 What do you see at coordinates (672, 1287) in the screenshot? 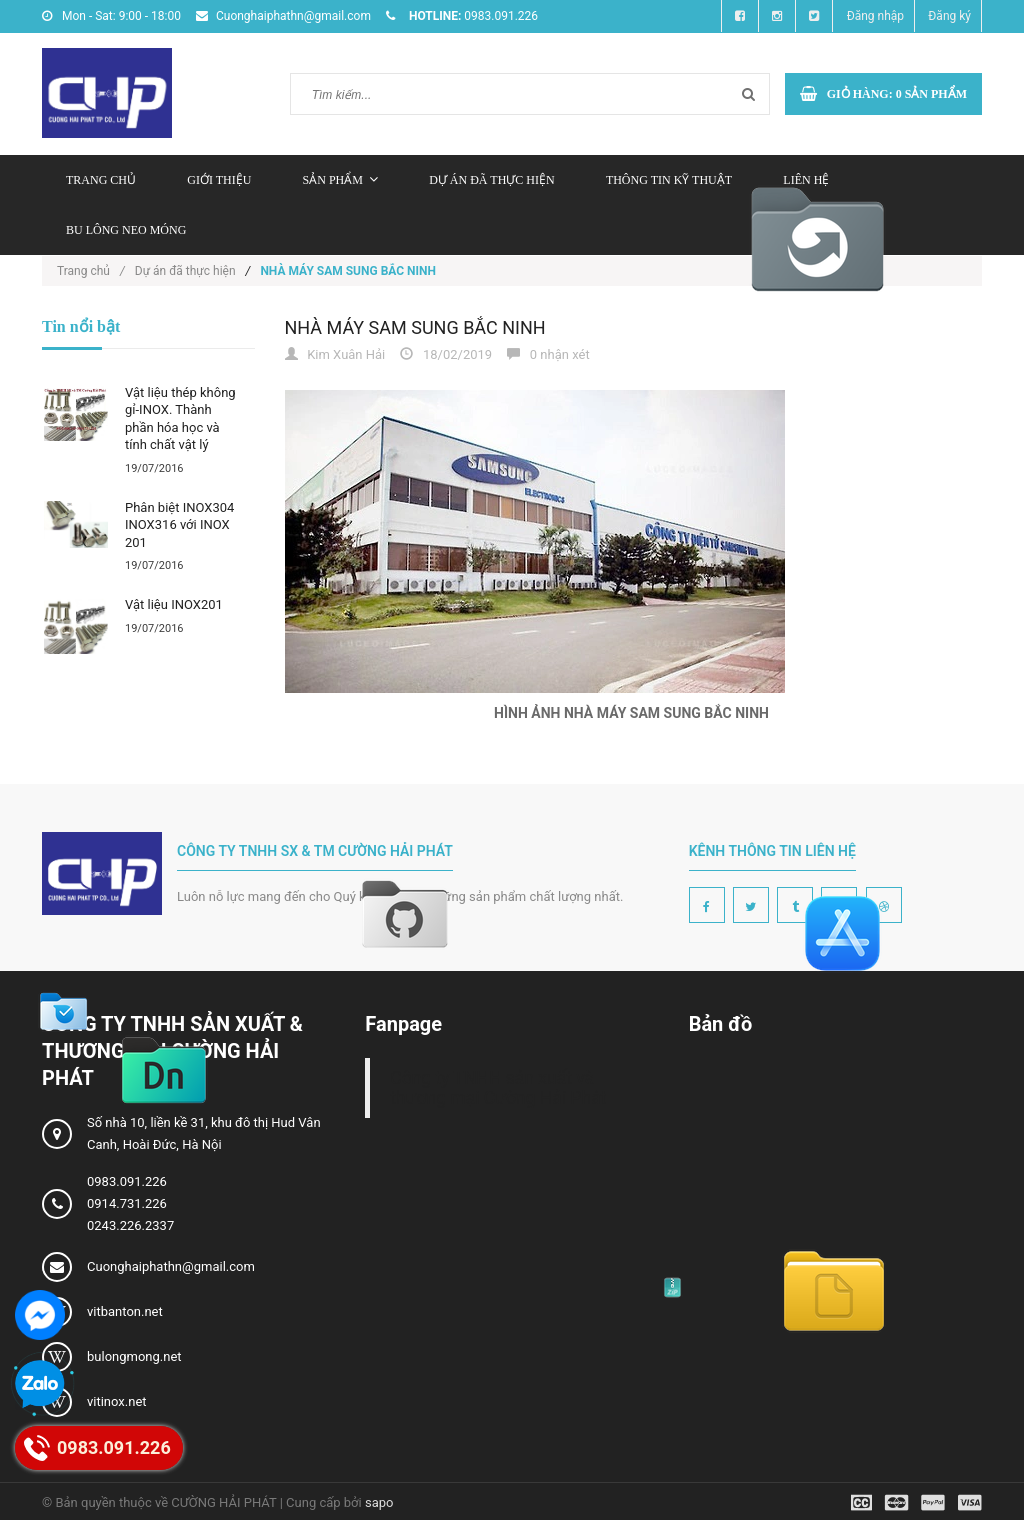
I see `open a compressed zip archive` at bounding box center [672, 1287].